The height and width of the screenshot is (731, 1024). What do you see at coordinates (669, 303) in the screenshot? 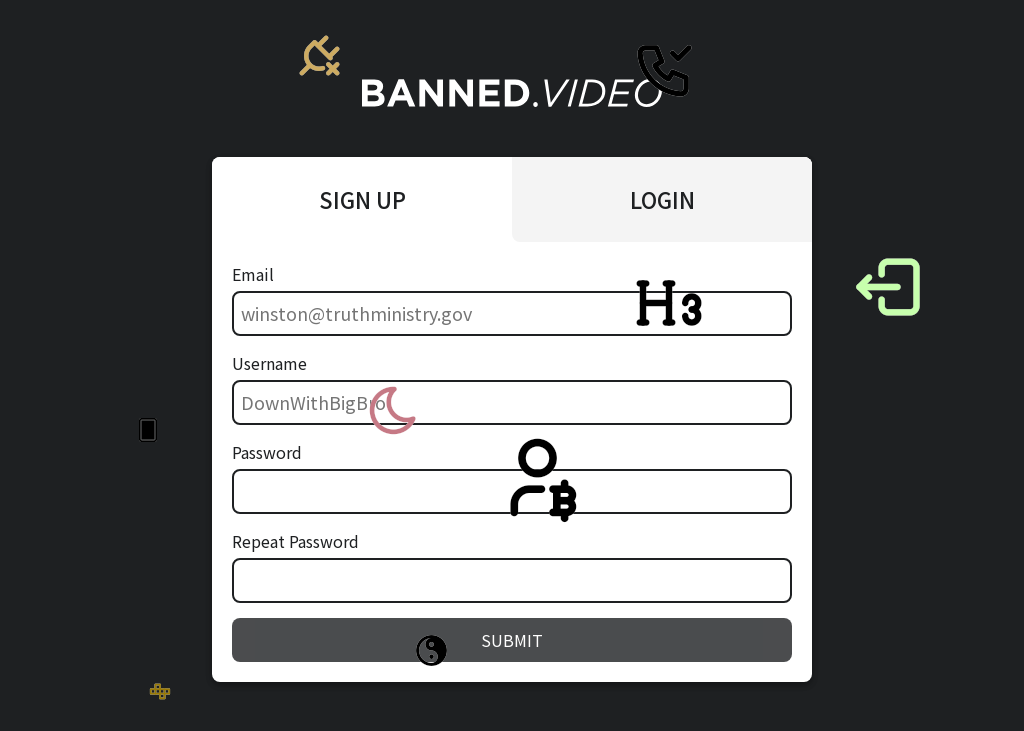
I see `apply heading level 3 text formatting` at bounding box center [669, 303].